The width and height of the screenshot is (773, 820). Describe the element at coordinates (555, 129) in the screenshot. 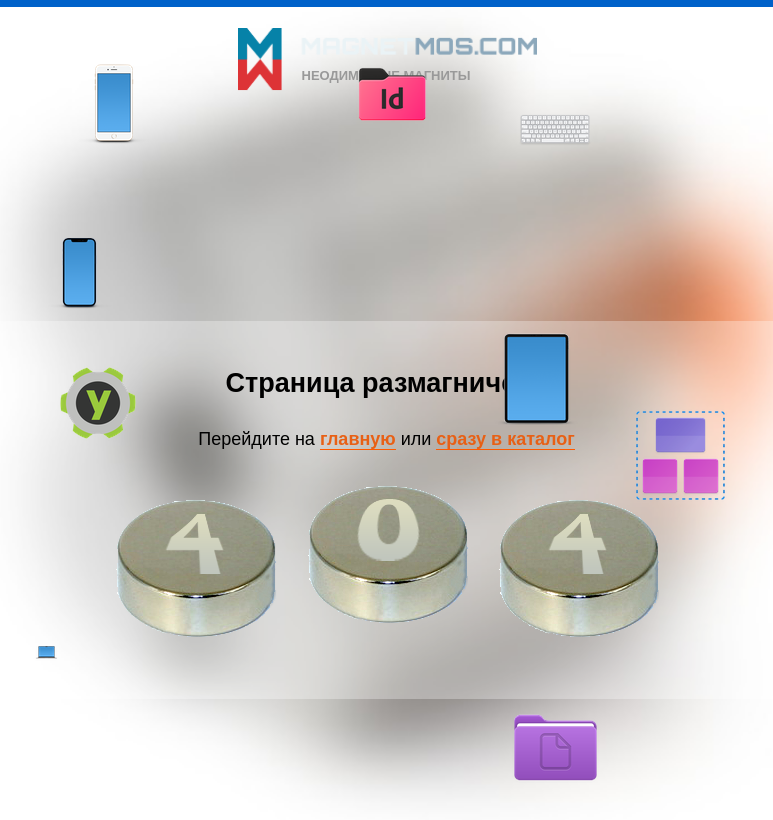

I see `connect a bluetooth keyboard` at that location.